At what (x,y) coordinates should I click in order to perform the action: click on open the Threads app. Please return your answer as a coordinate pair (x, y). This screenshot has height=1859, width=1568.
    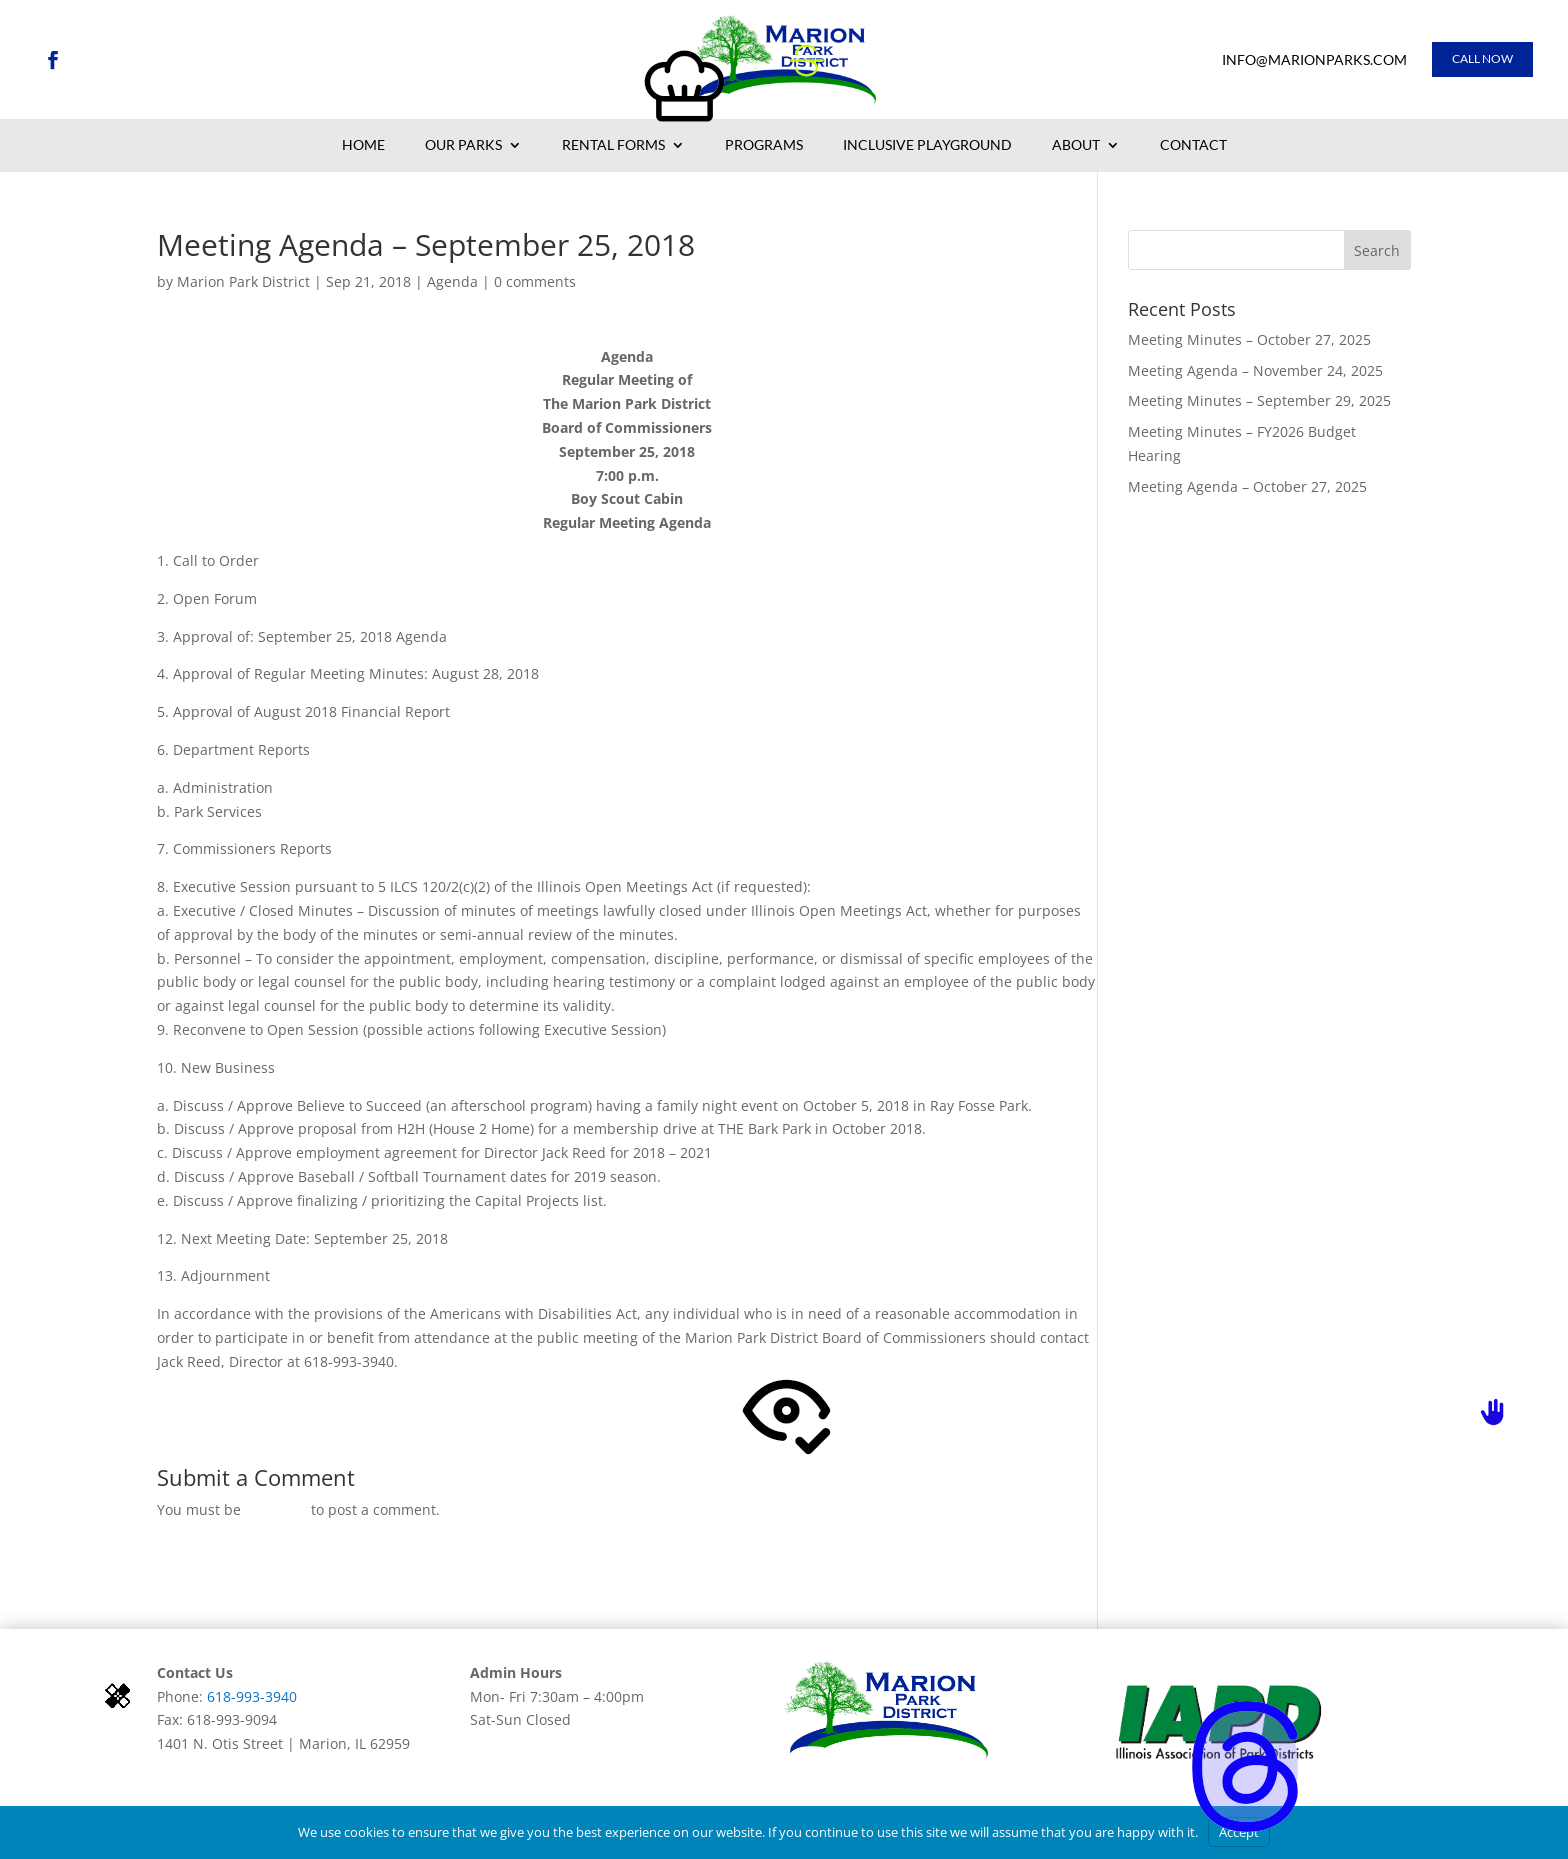
    Looking at the image, I should click on (1247, 1766).